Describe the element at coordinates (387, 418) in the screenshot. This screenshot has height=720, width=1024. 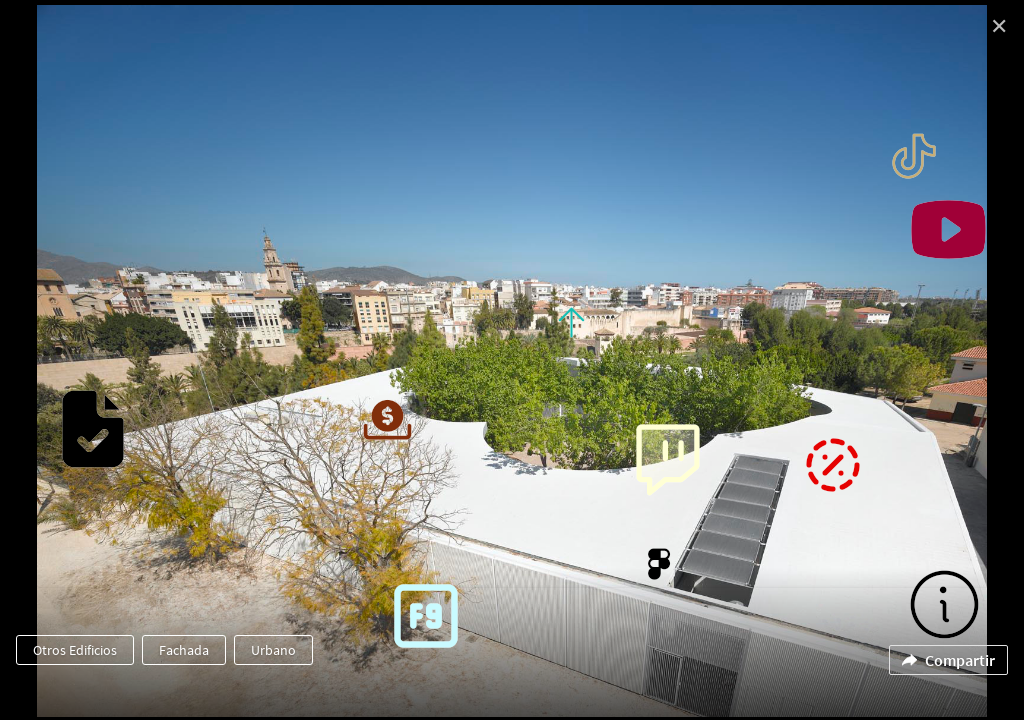
I see `make a donation` at that location.